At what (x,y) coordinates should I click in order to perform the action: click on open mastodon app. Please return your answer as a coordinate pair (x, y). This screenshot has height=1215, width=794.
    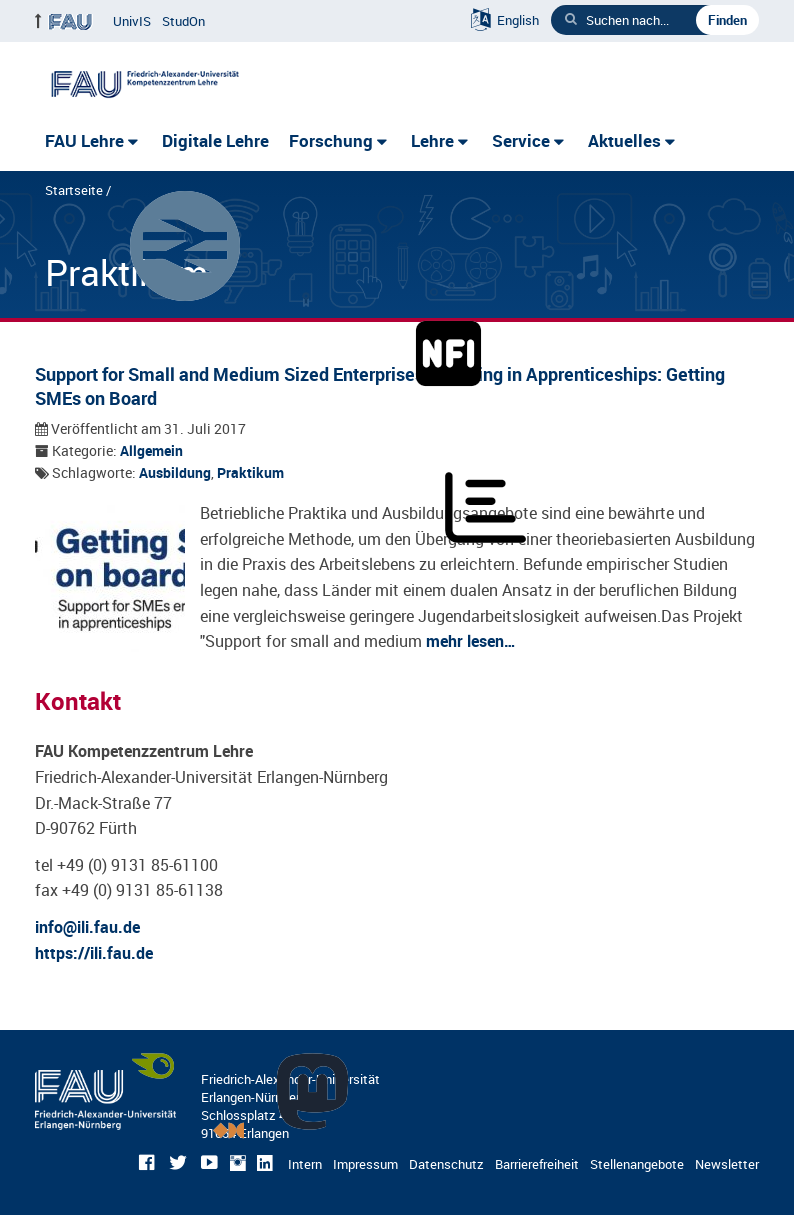
    Looking at the image, I should click on (312, 1091).